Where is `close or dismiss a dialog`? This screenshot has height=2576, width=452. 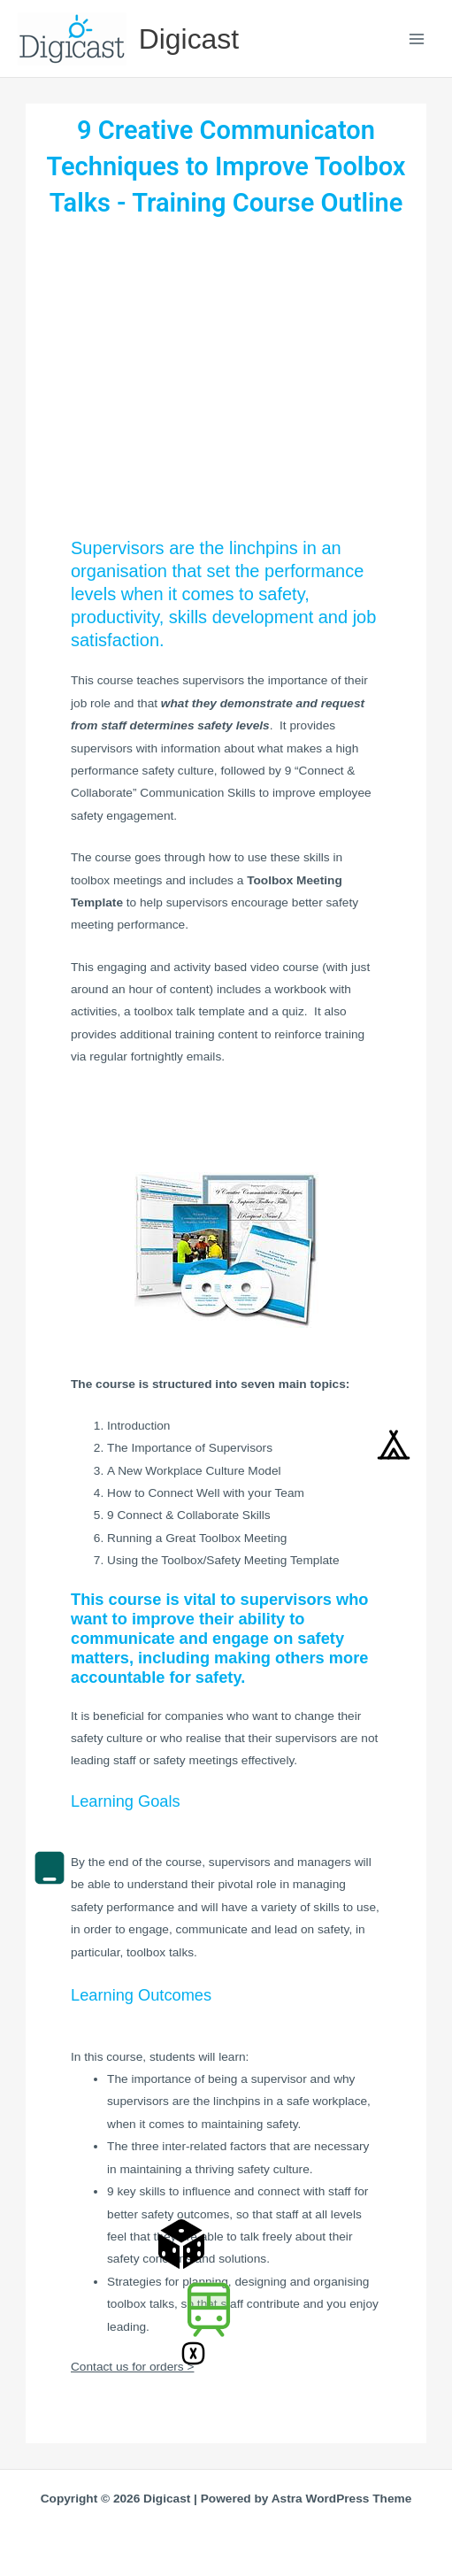
close or dismiss a dialog is located at coordinates (193, 2353).